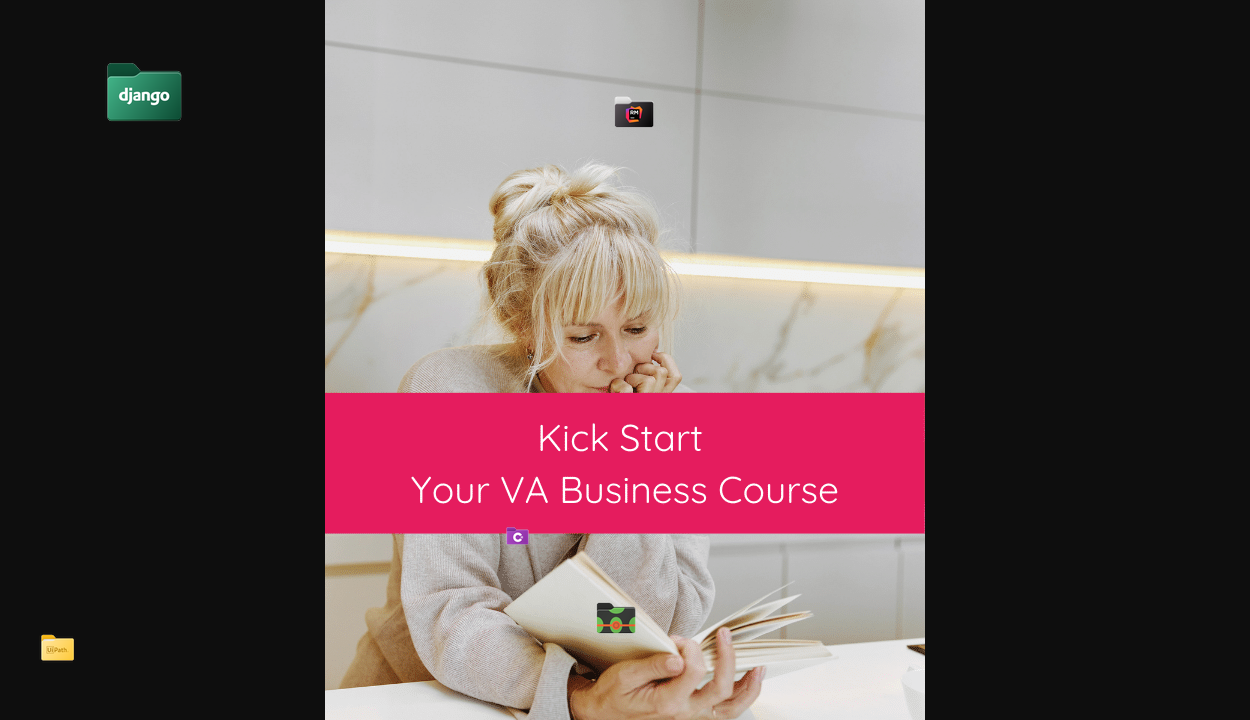  What do you see at coordinates (57, 648) in the screenshot?
I see `open folder containing UiPath automation projects` at bounding box center [57, 648].